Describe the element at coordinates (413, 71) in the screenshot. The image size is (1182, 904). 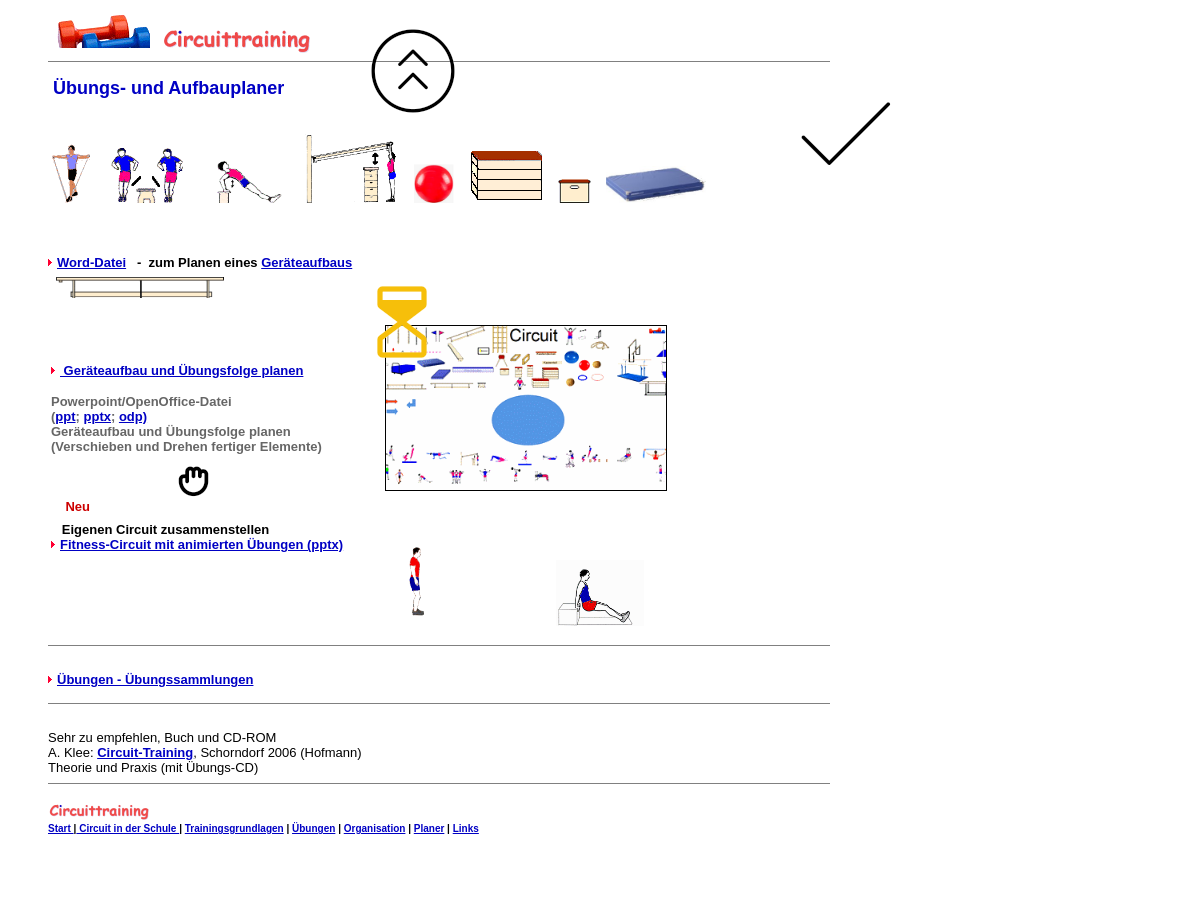
I see `scroll to top of page` at that location.